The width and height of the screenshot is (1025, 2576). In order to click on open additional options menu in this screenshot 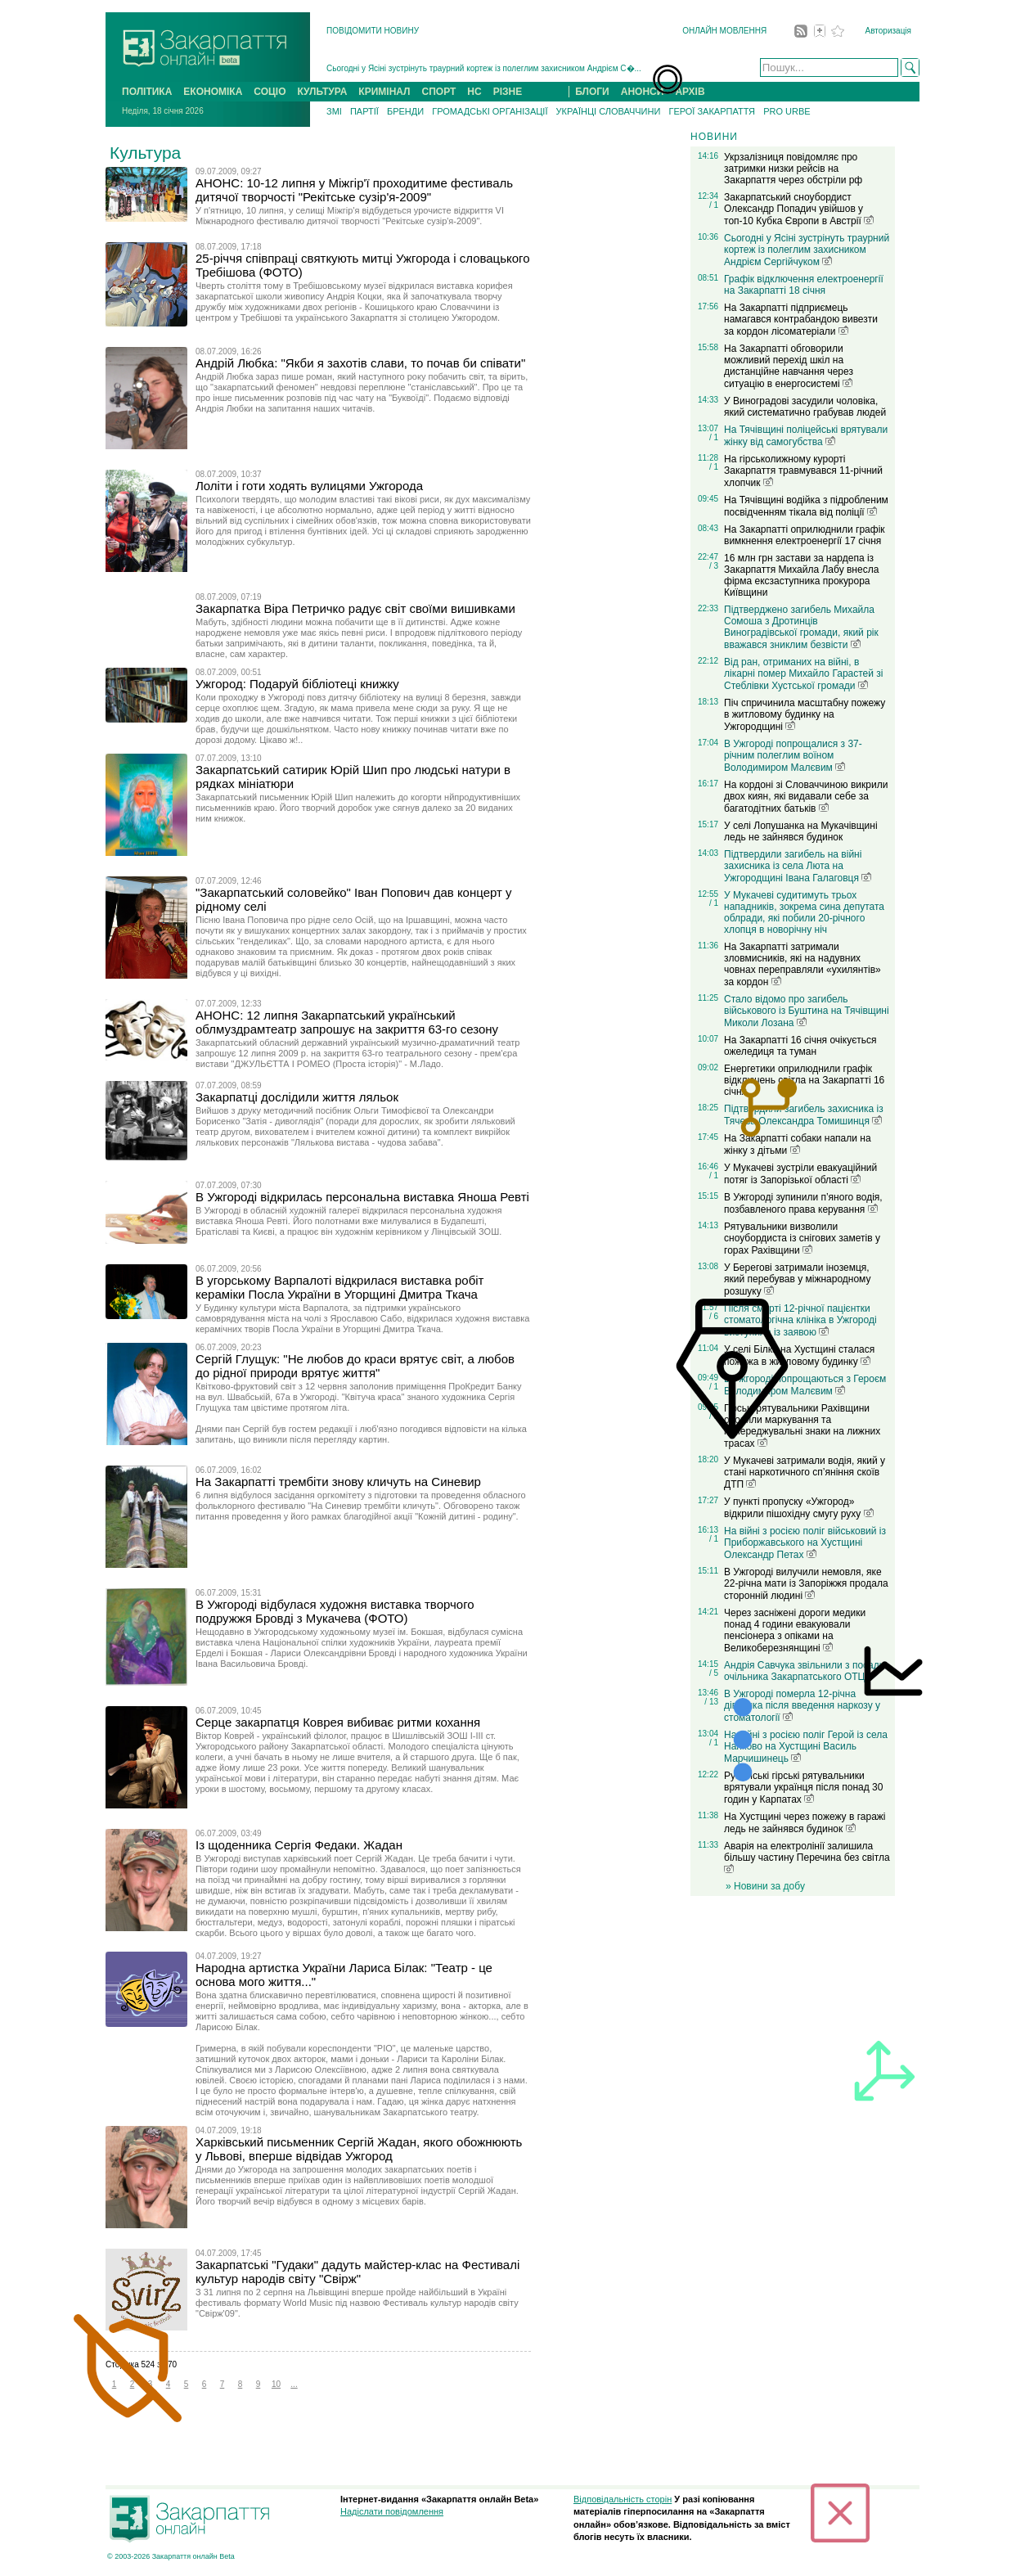, I will do `click(743, 1740)`.